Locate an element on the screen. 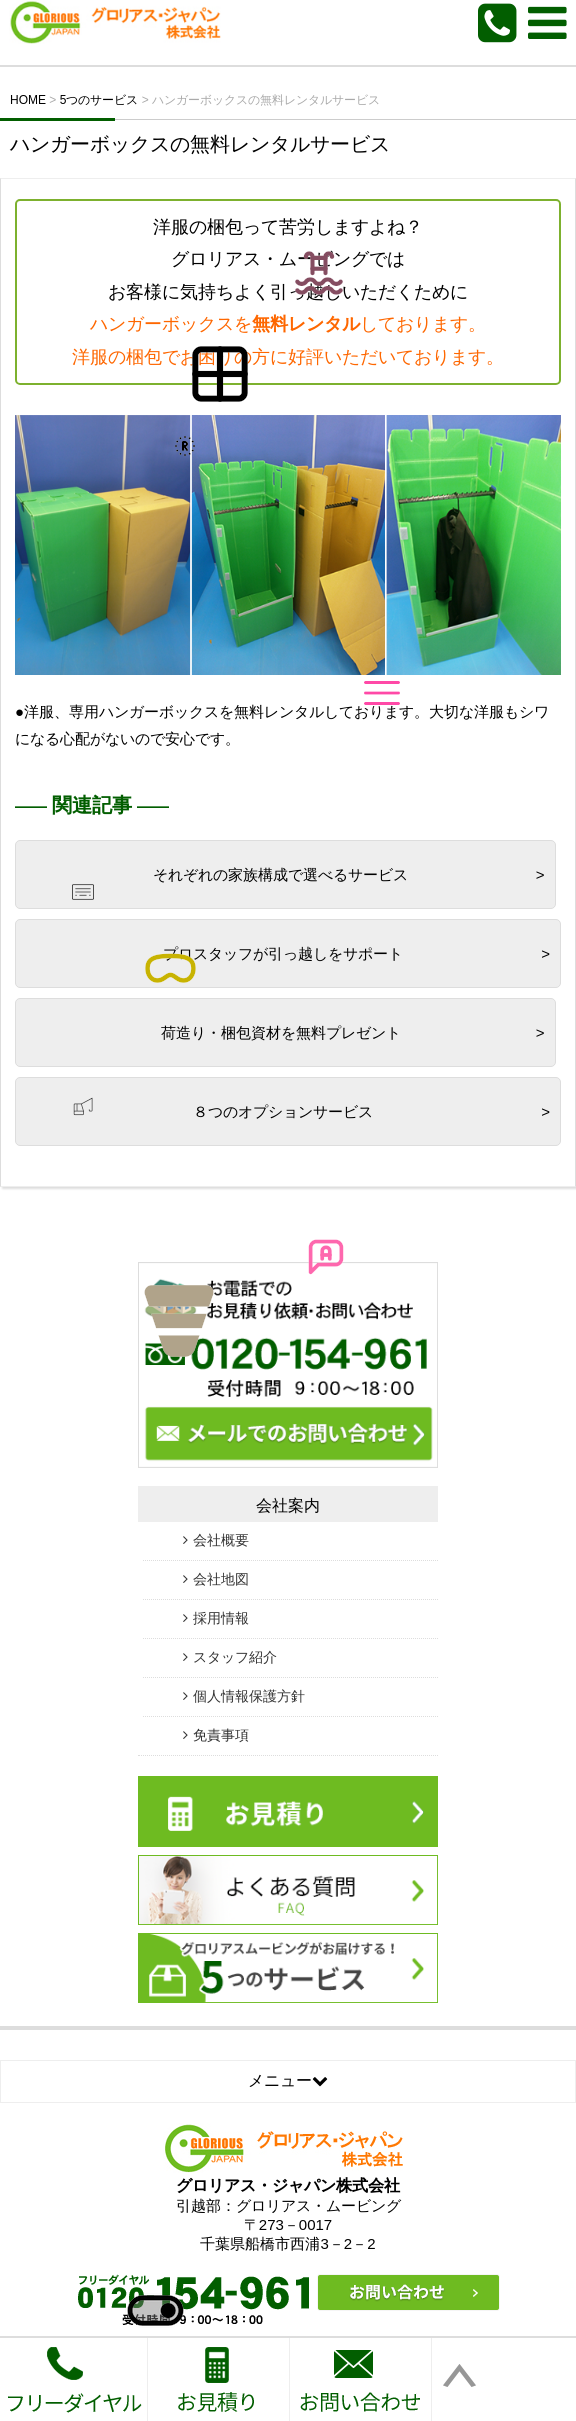 The height and width of the screenshot is (2421, 576). open on-screen keyboard is located at coordinates (83, 892).